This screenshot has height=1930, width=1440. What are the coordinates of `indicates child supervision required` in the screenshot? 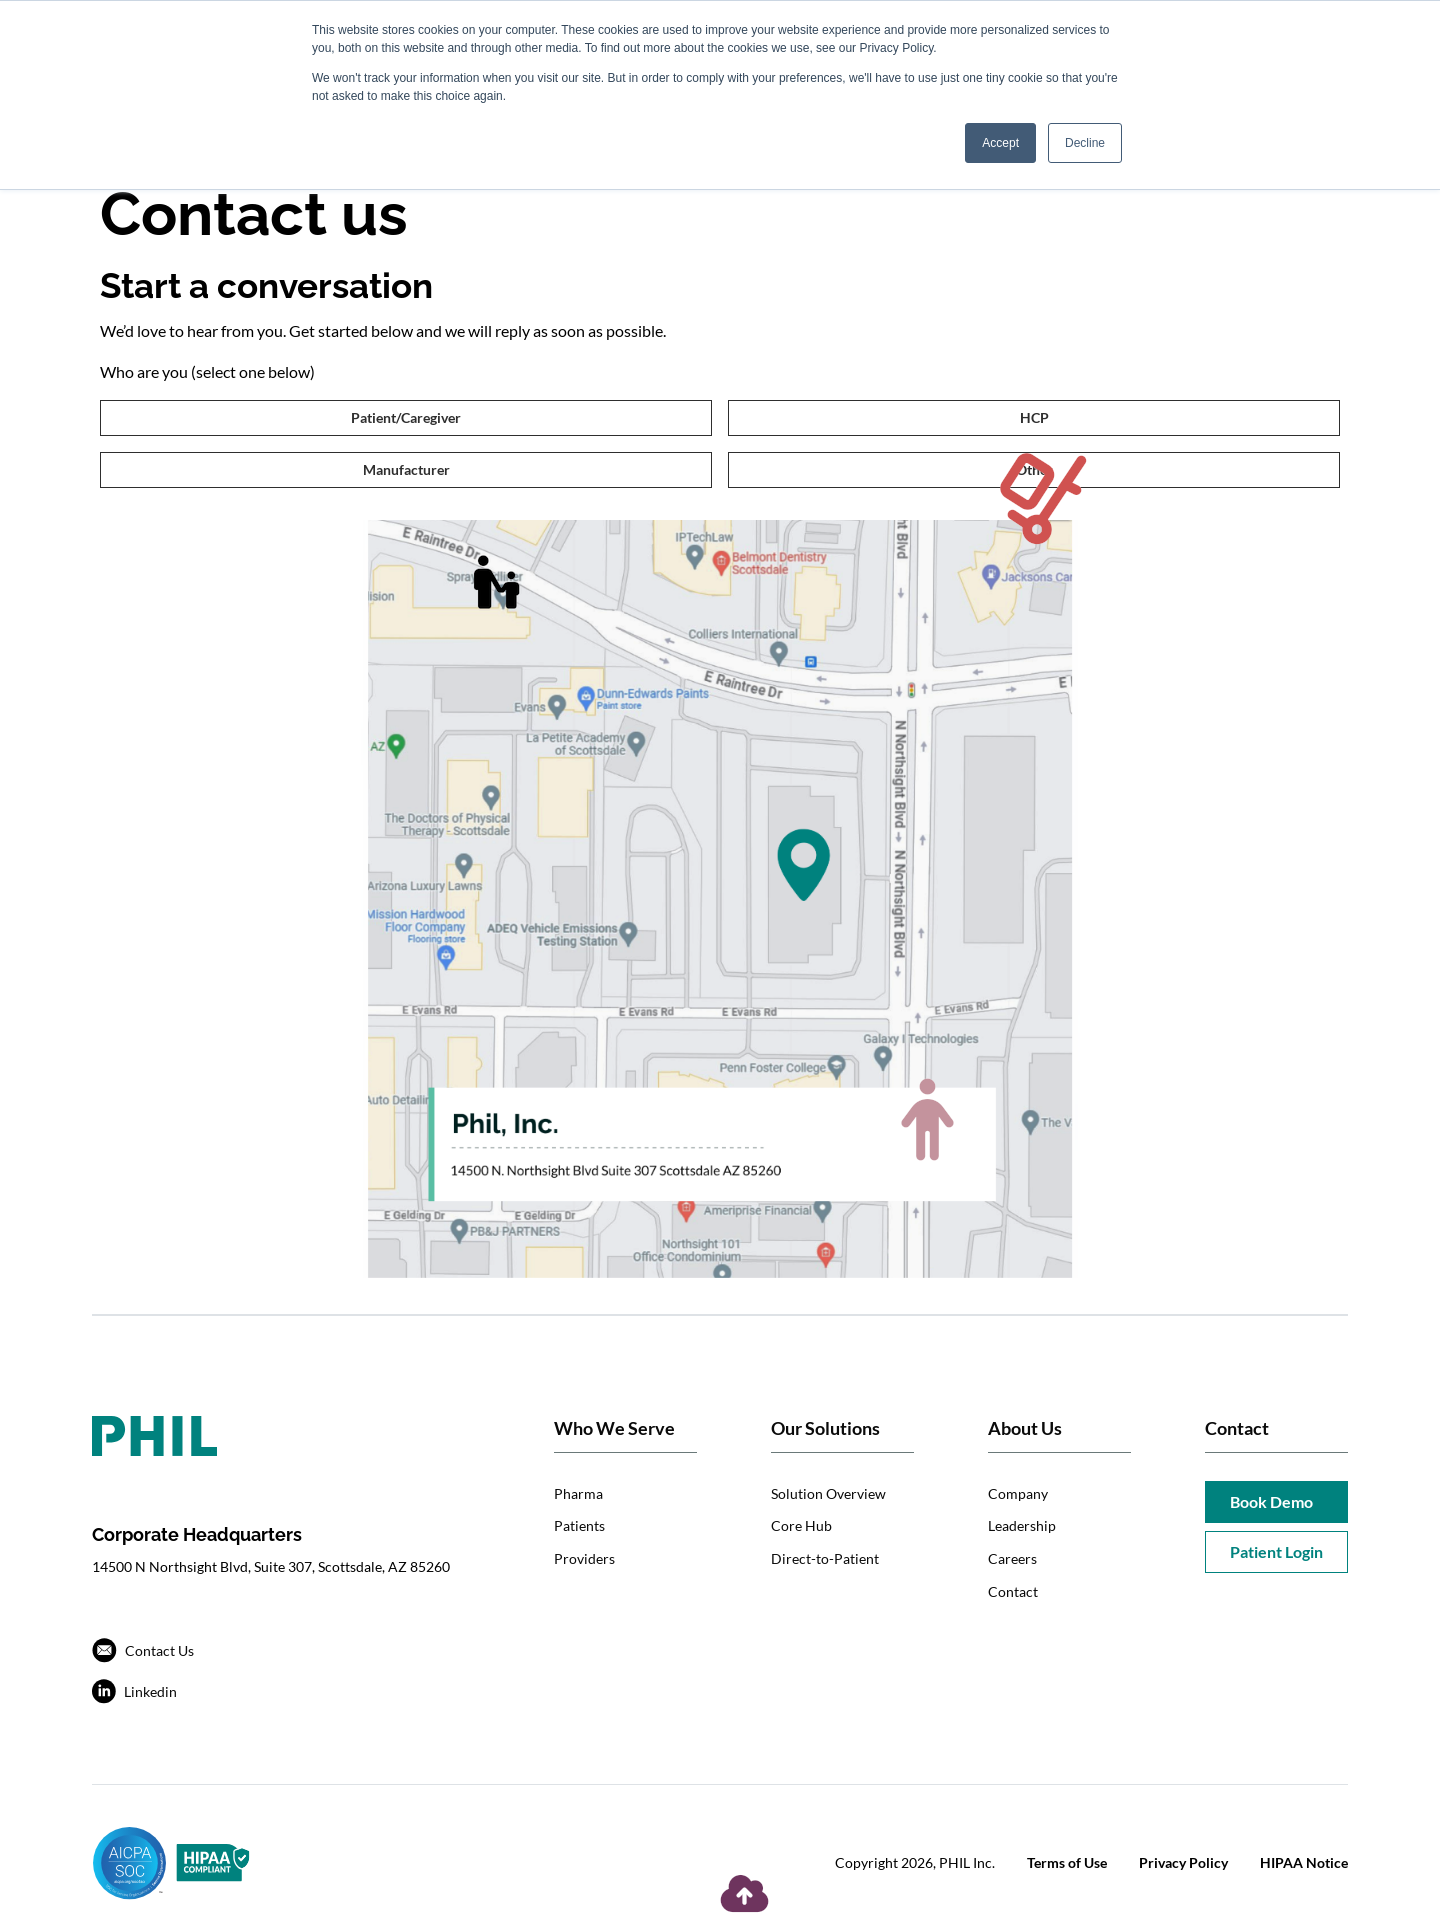 It's located at (498, 582).